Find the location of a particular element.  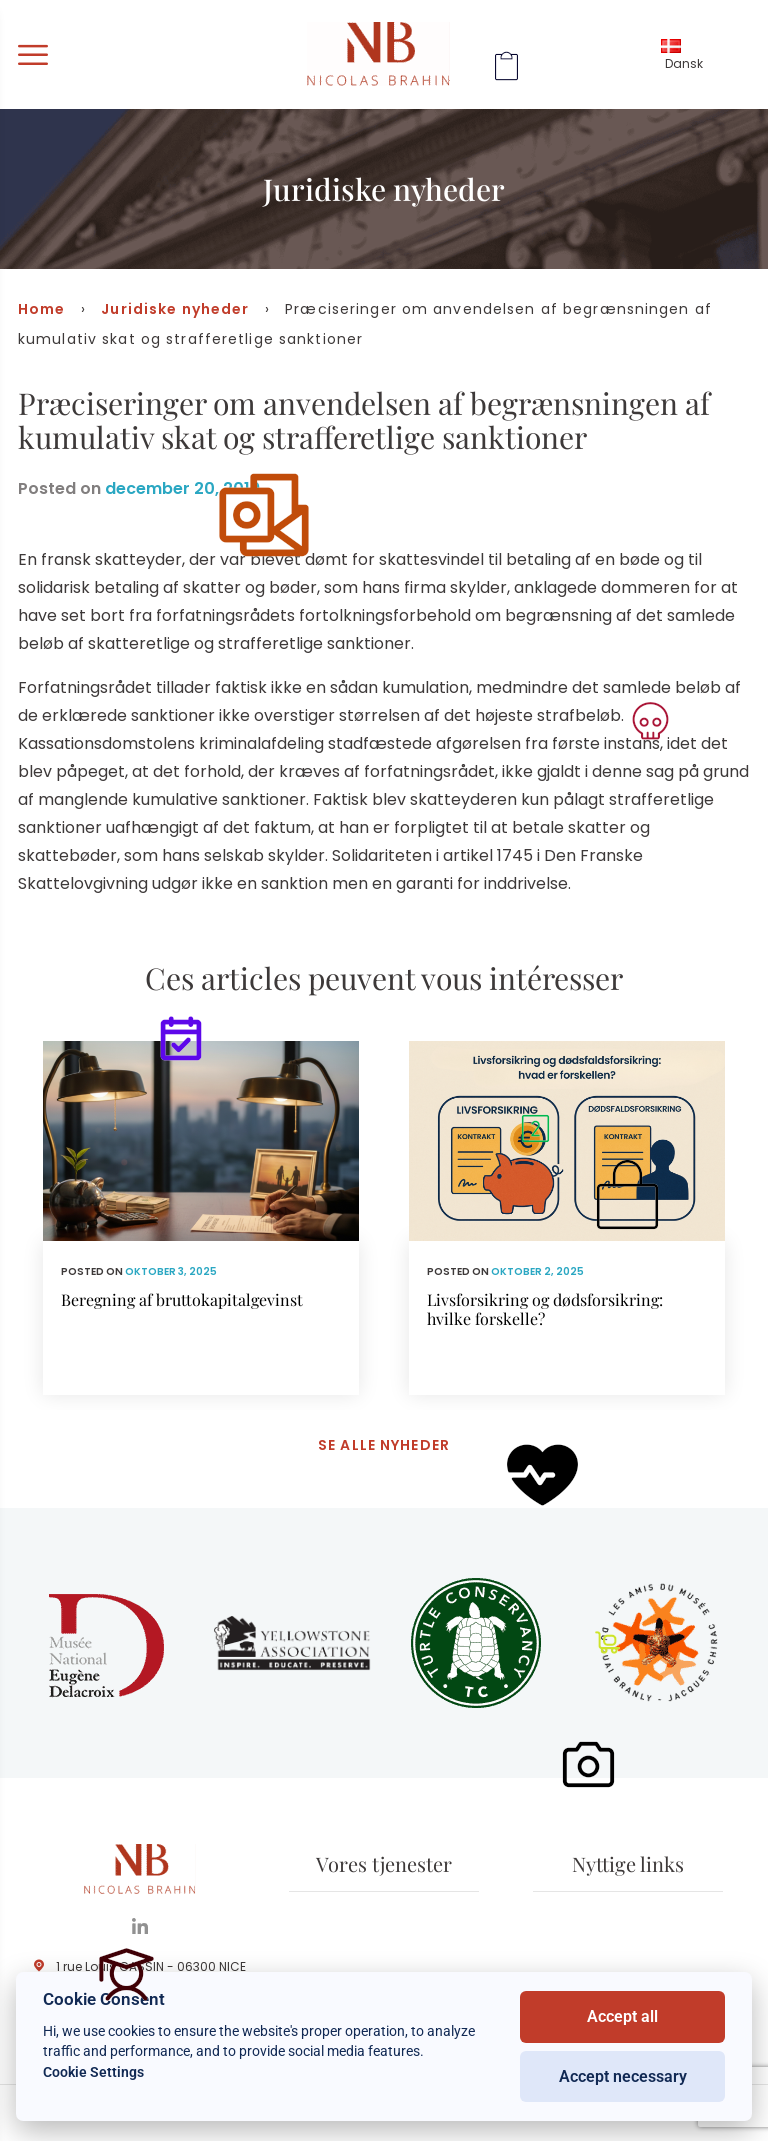

view health or fitness data is located at coordinates (542, 1472).